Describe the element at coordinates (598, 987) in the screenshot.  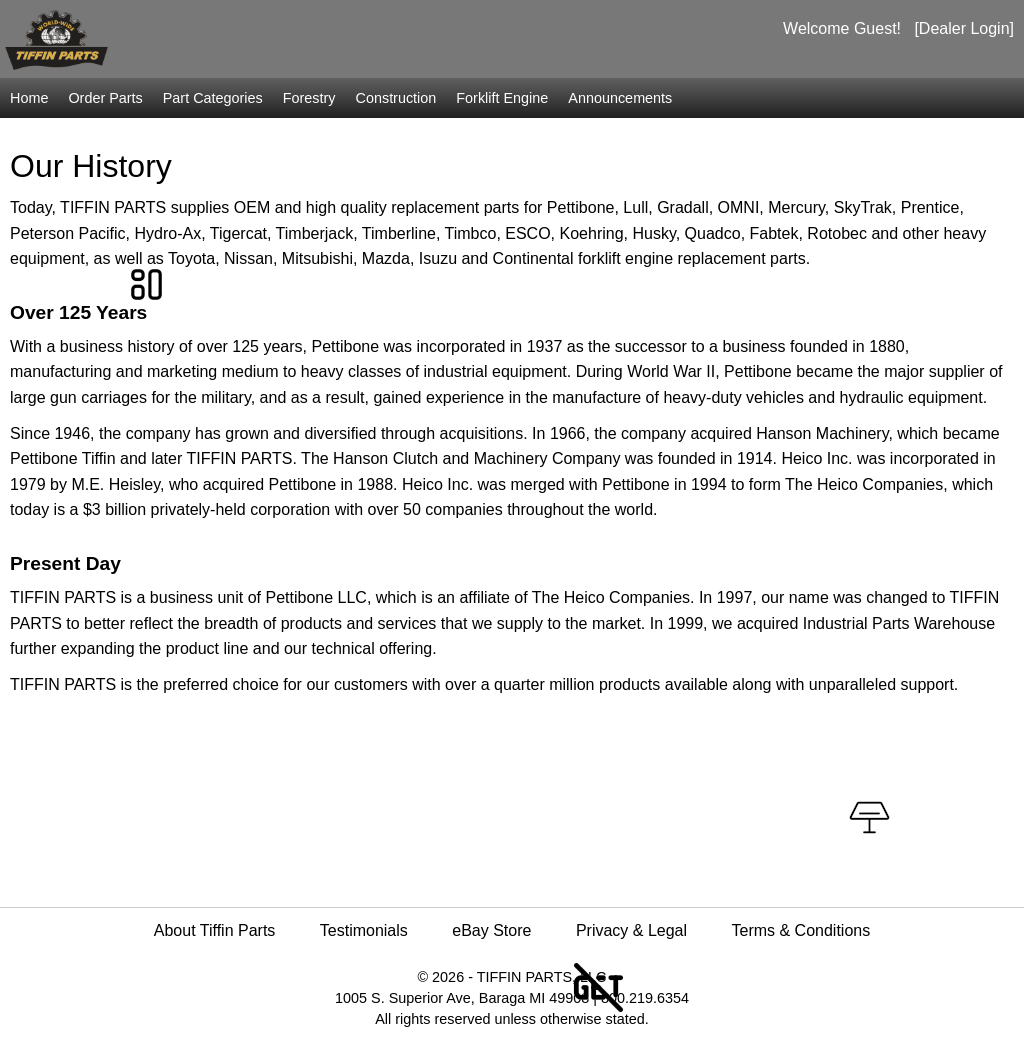
I see `indicates http get request is disabled or blocked` at that location.